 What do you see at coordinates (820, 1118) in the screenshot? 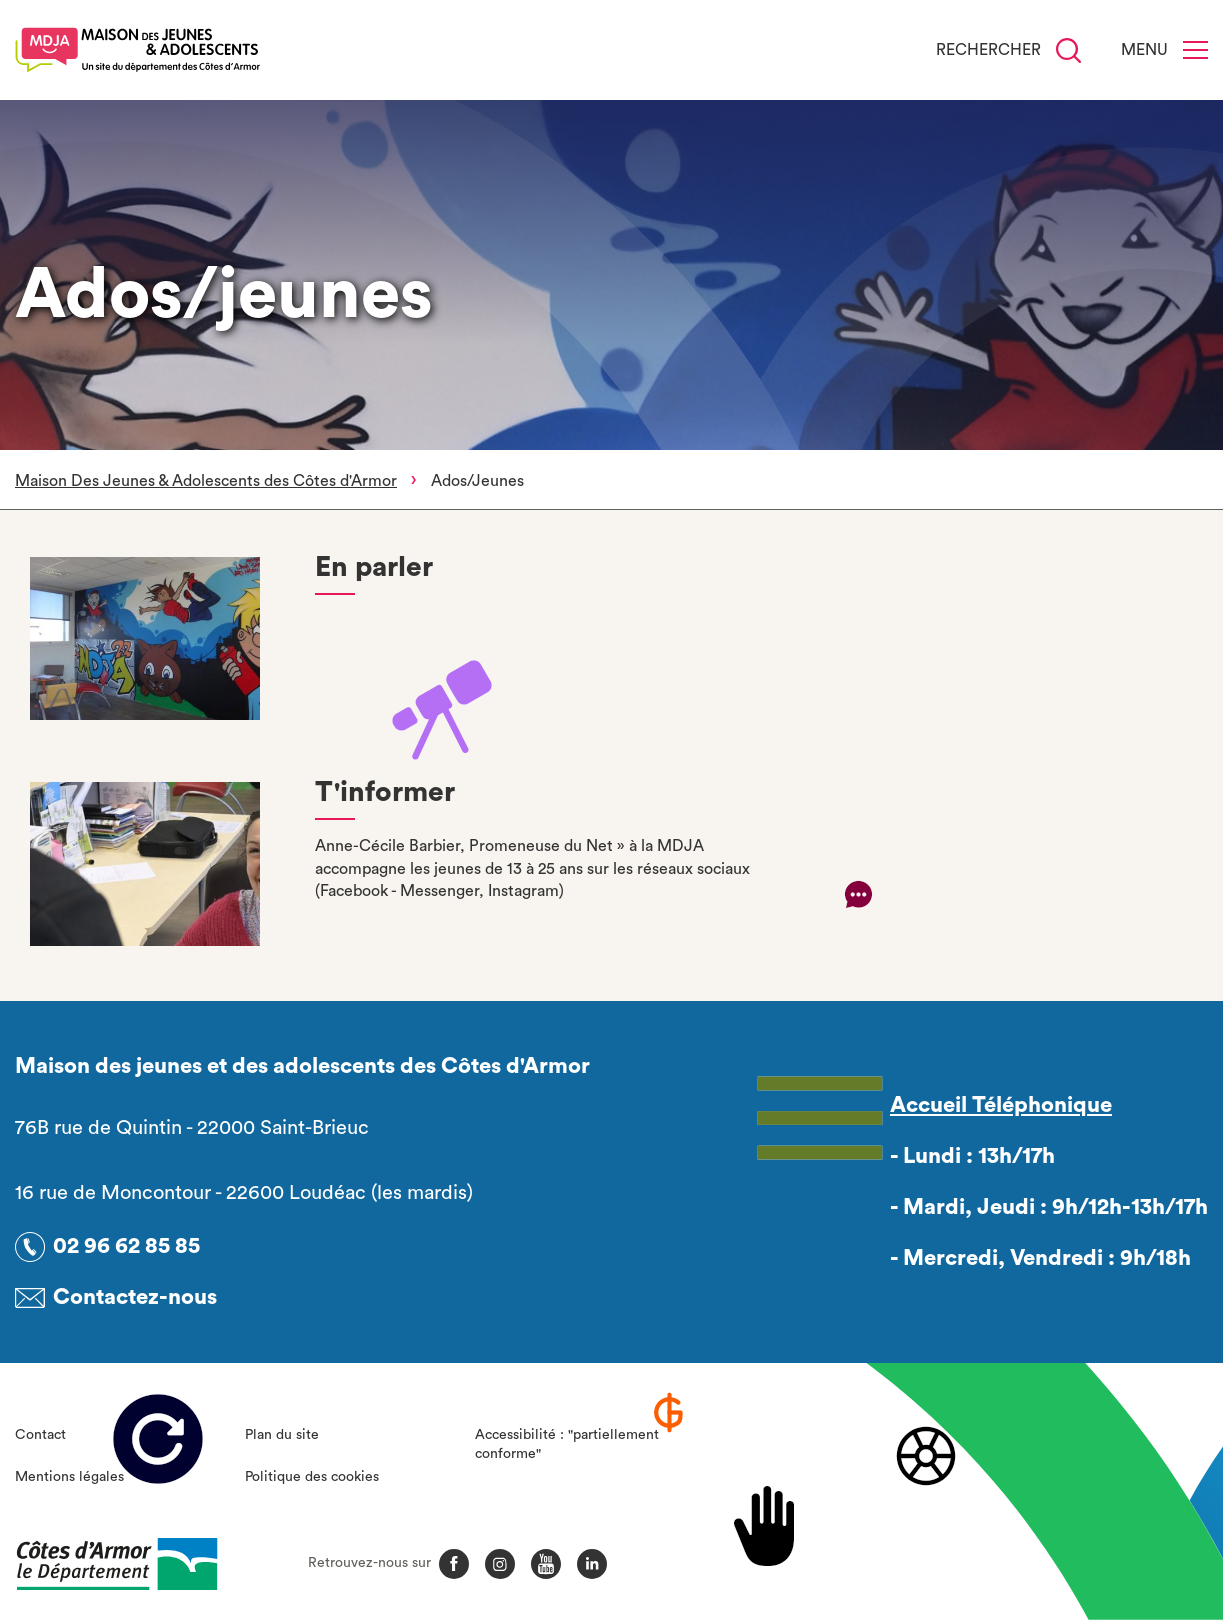
I see `open navigation menu` at bounding box center [820, 1118].